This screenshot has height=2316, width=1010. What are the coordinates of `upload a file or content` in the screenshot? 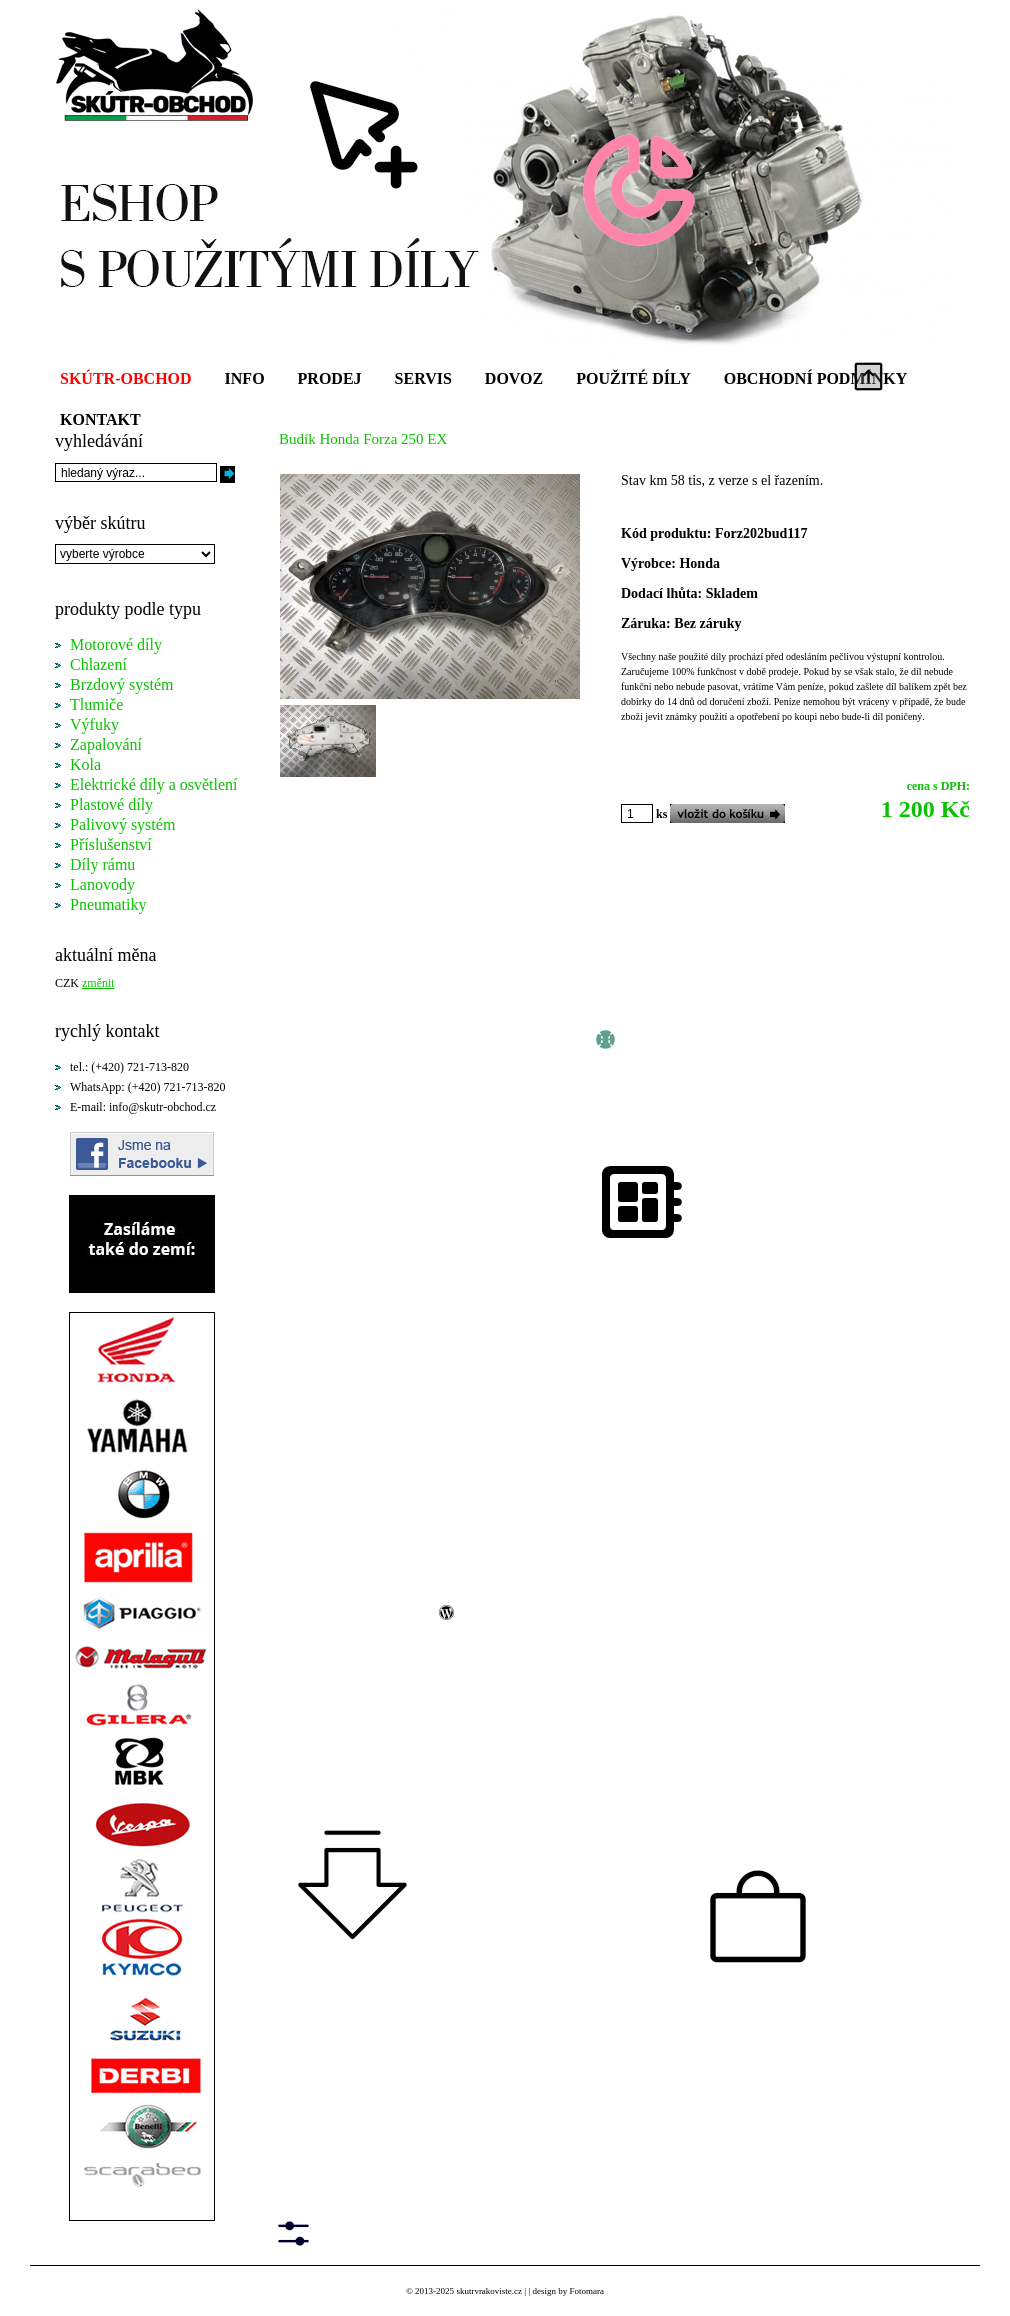 It's located at (868, 376).